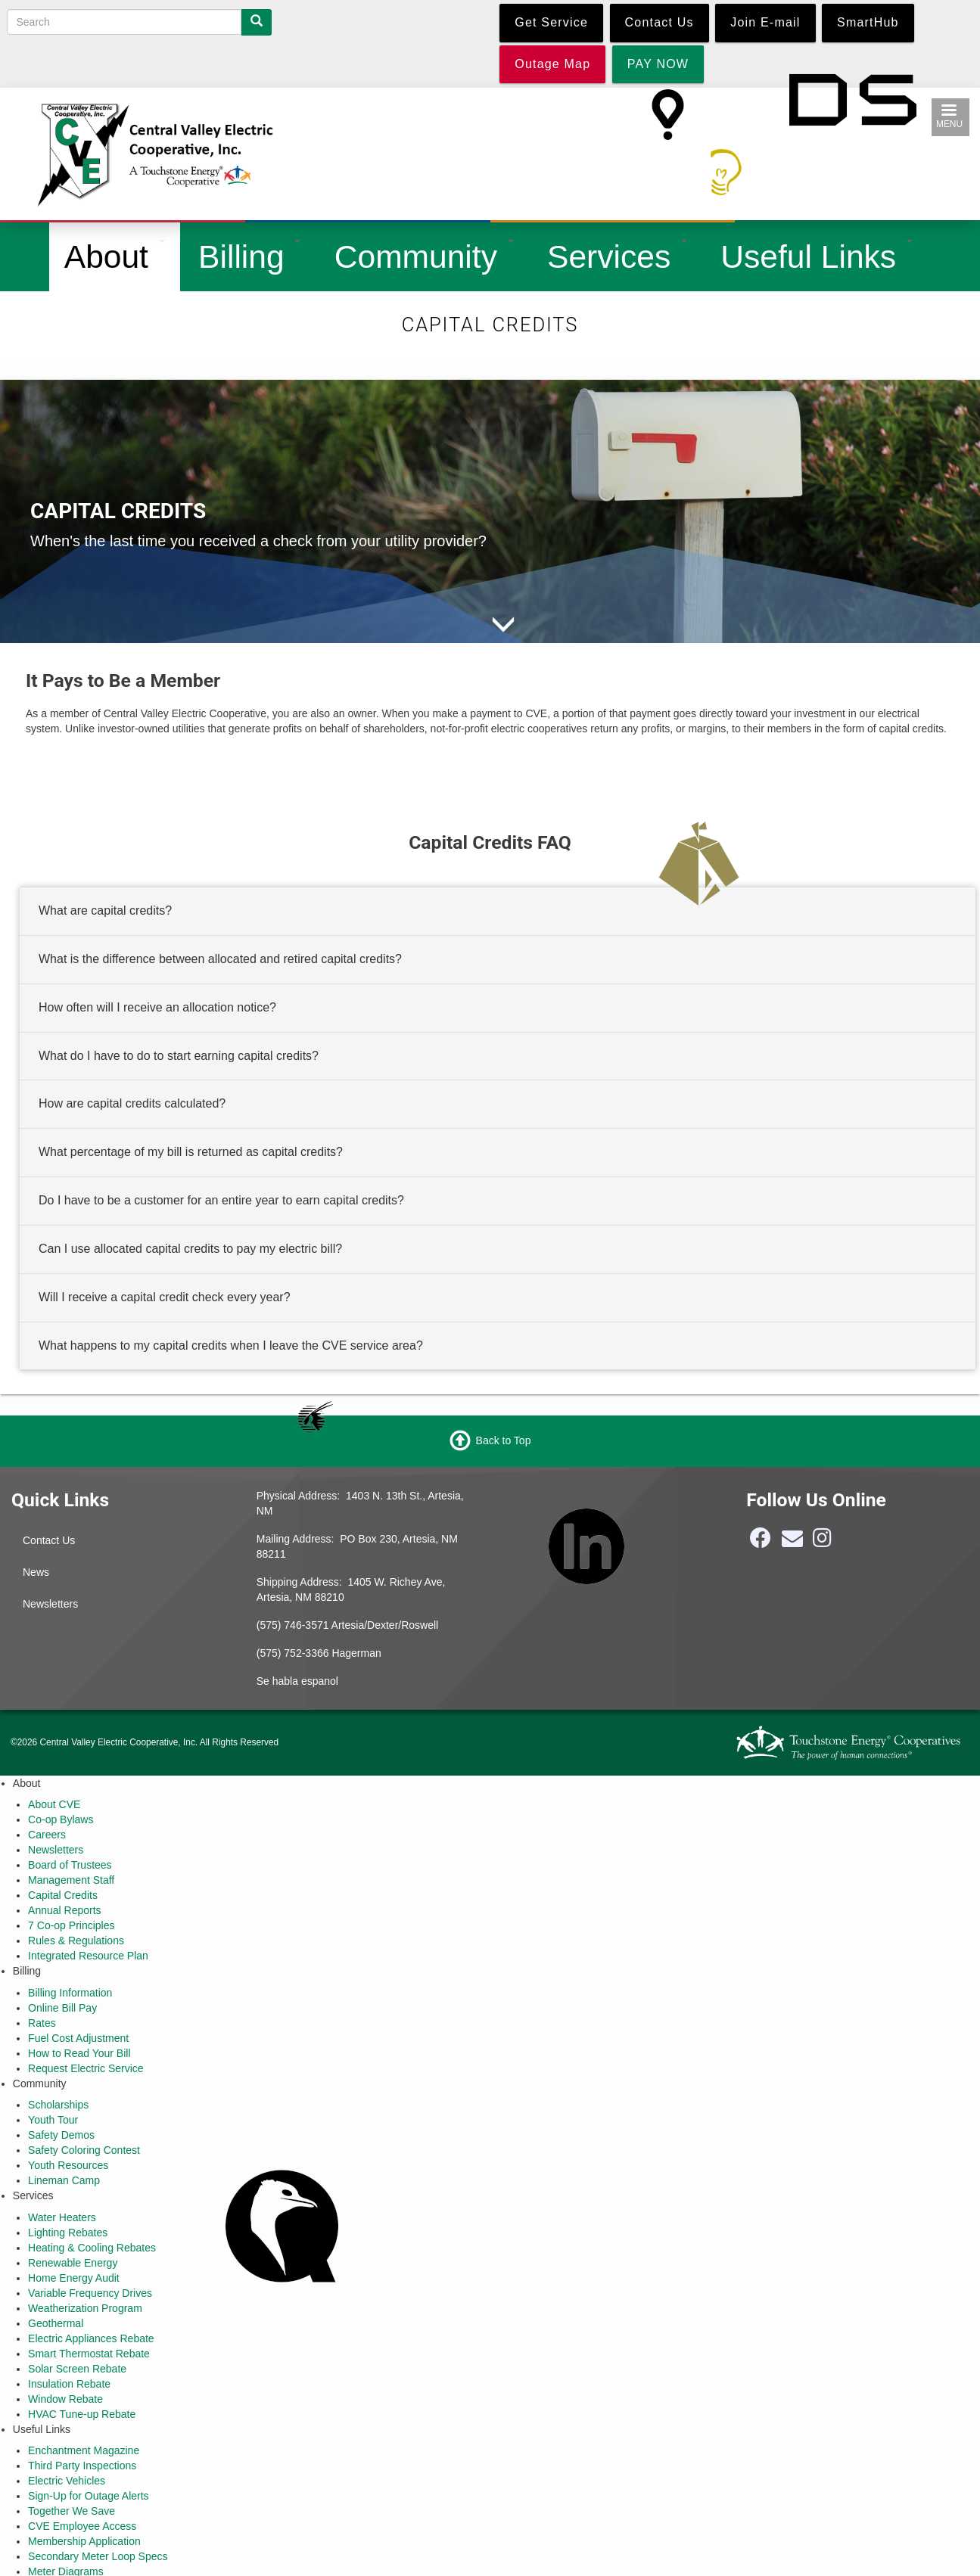 This screenshot has height=2576, width=980. Describe the element at coordinates (586, 1546) in the screenshot. I see `LogMeIn brand logo` at that location.